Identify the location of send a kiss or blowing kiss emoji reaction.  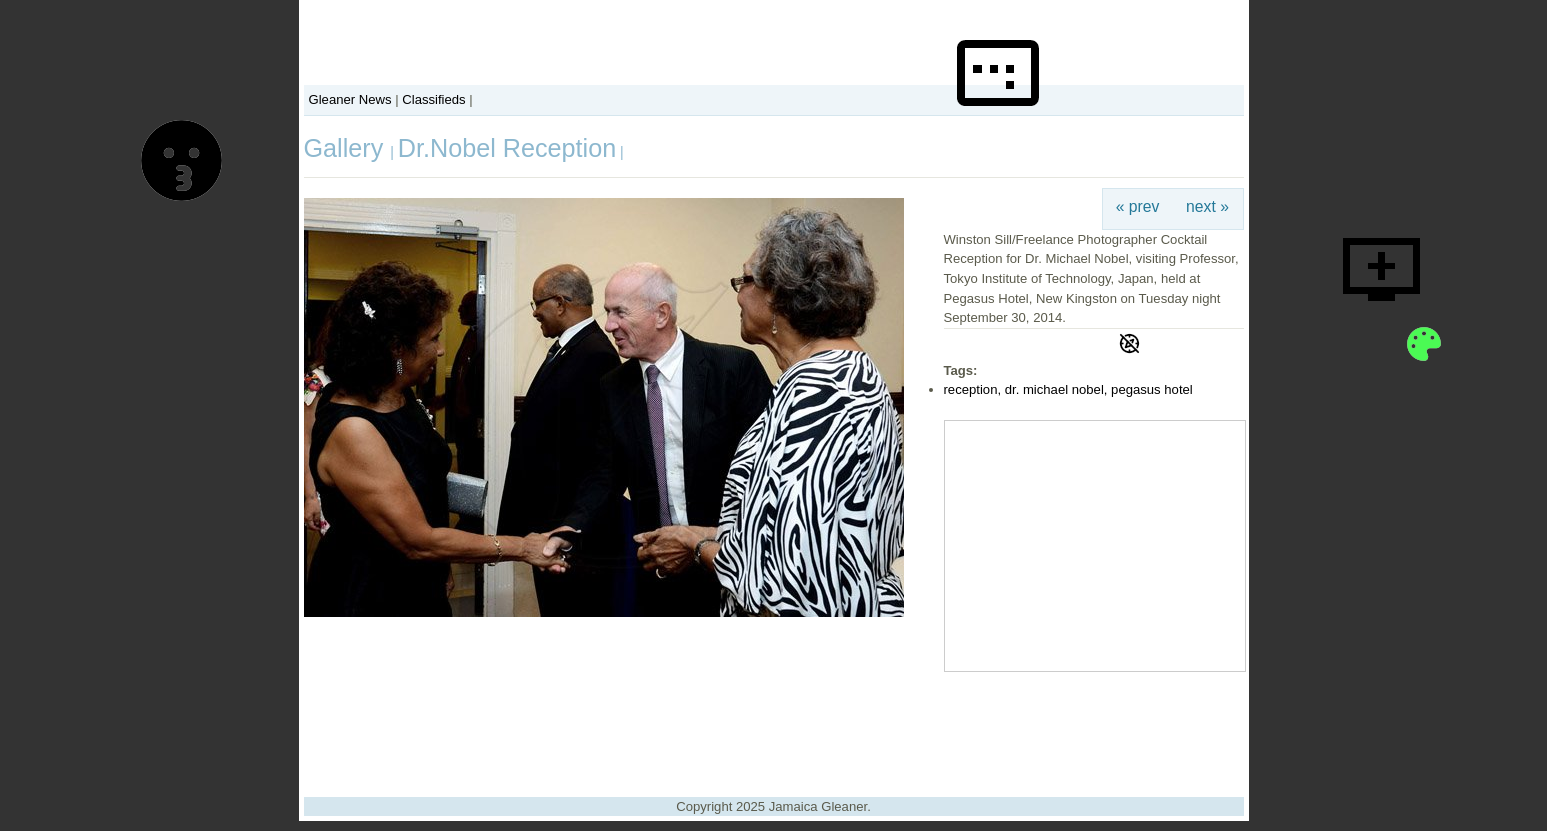
(181, 160).